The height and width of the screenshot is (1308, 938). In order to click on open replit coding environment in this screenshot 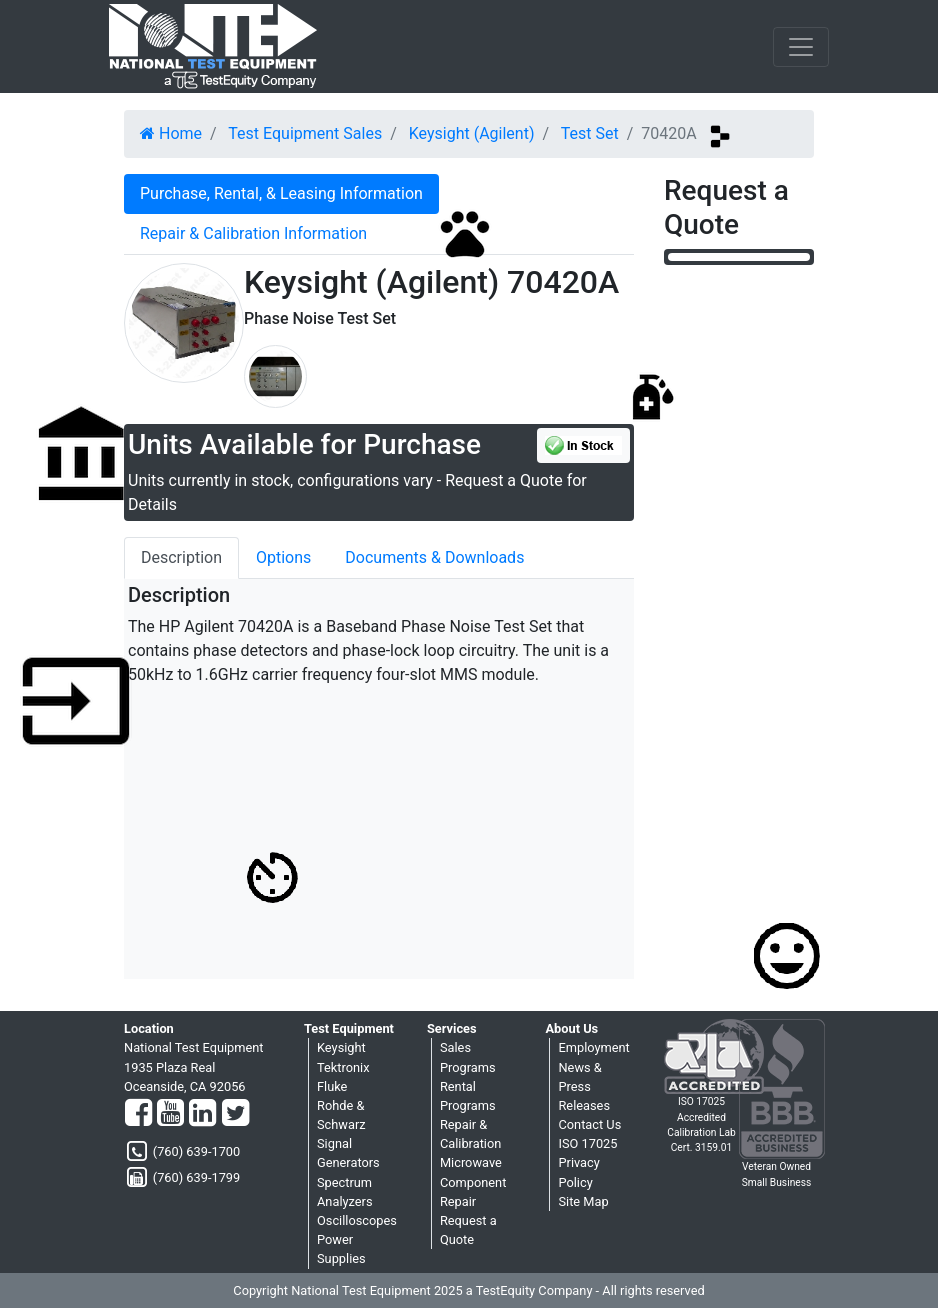, I will do `click(718, 136)`.